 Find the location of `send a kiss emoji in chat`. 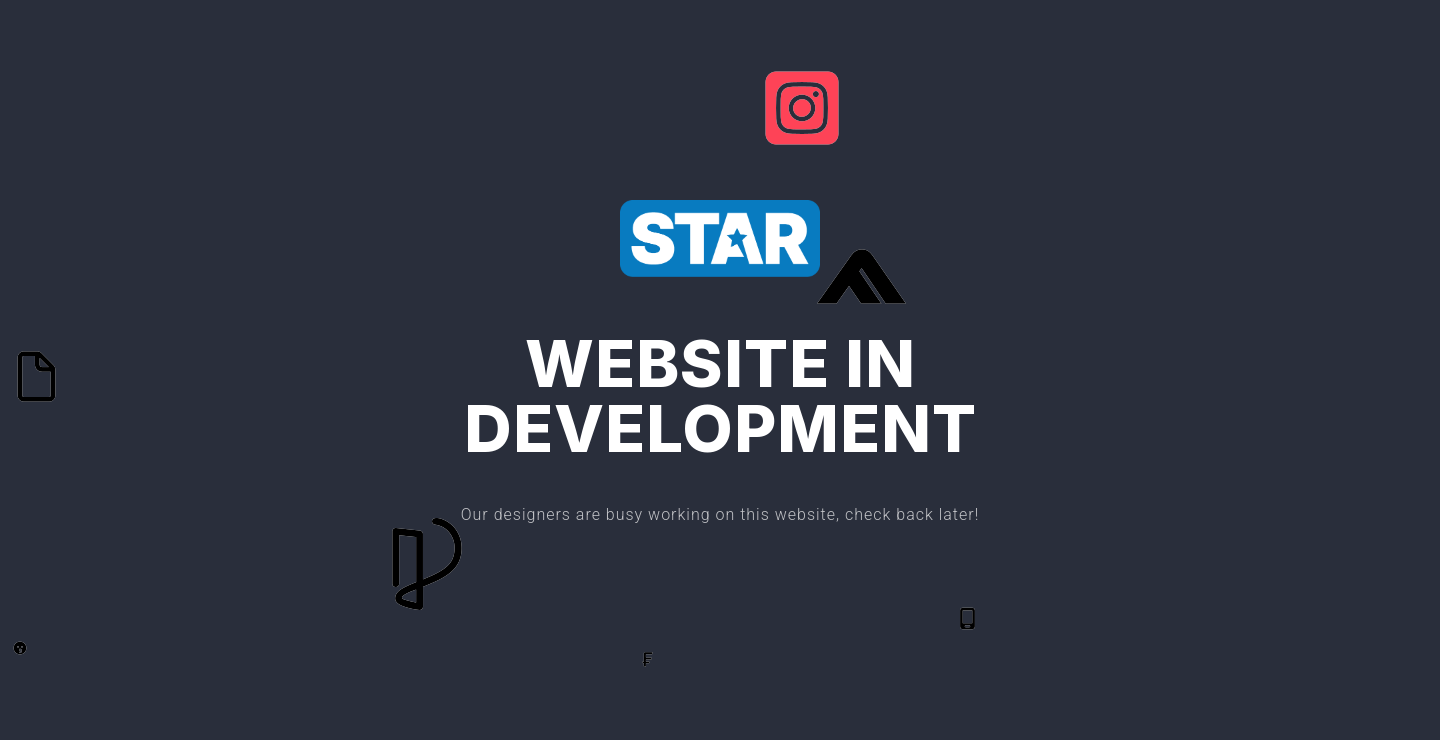

send a kiss emoji in chat is located at coordinates (20, 648).